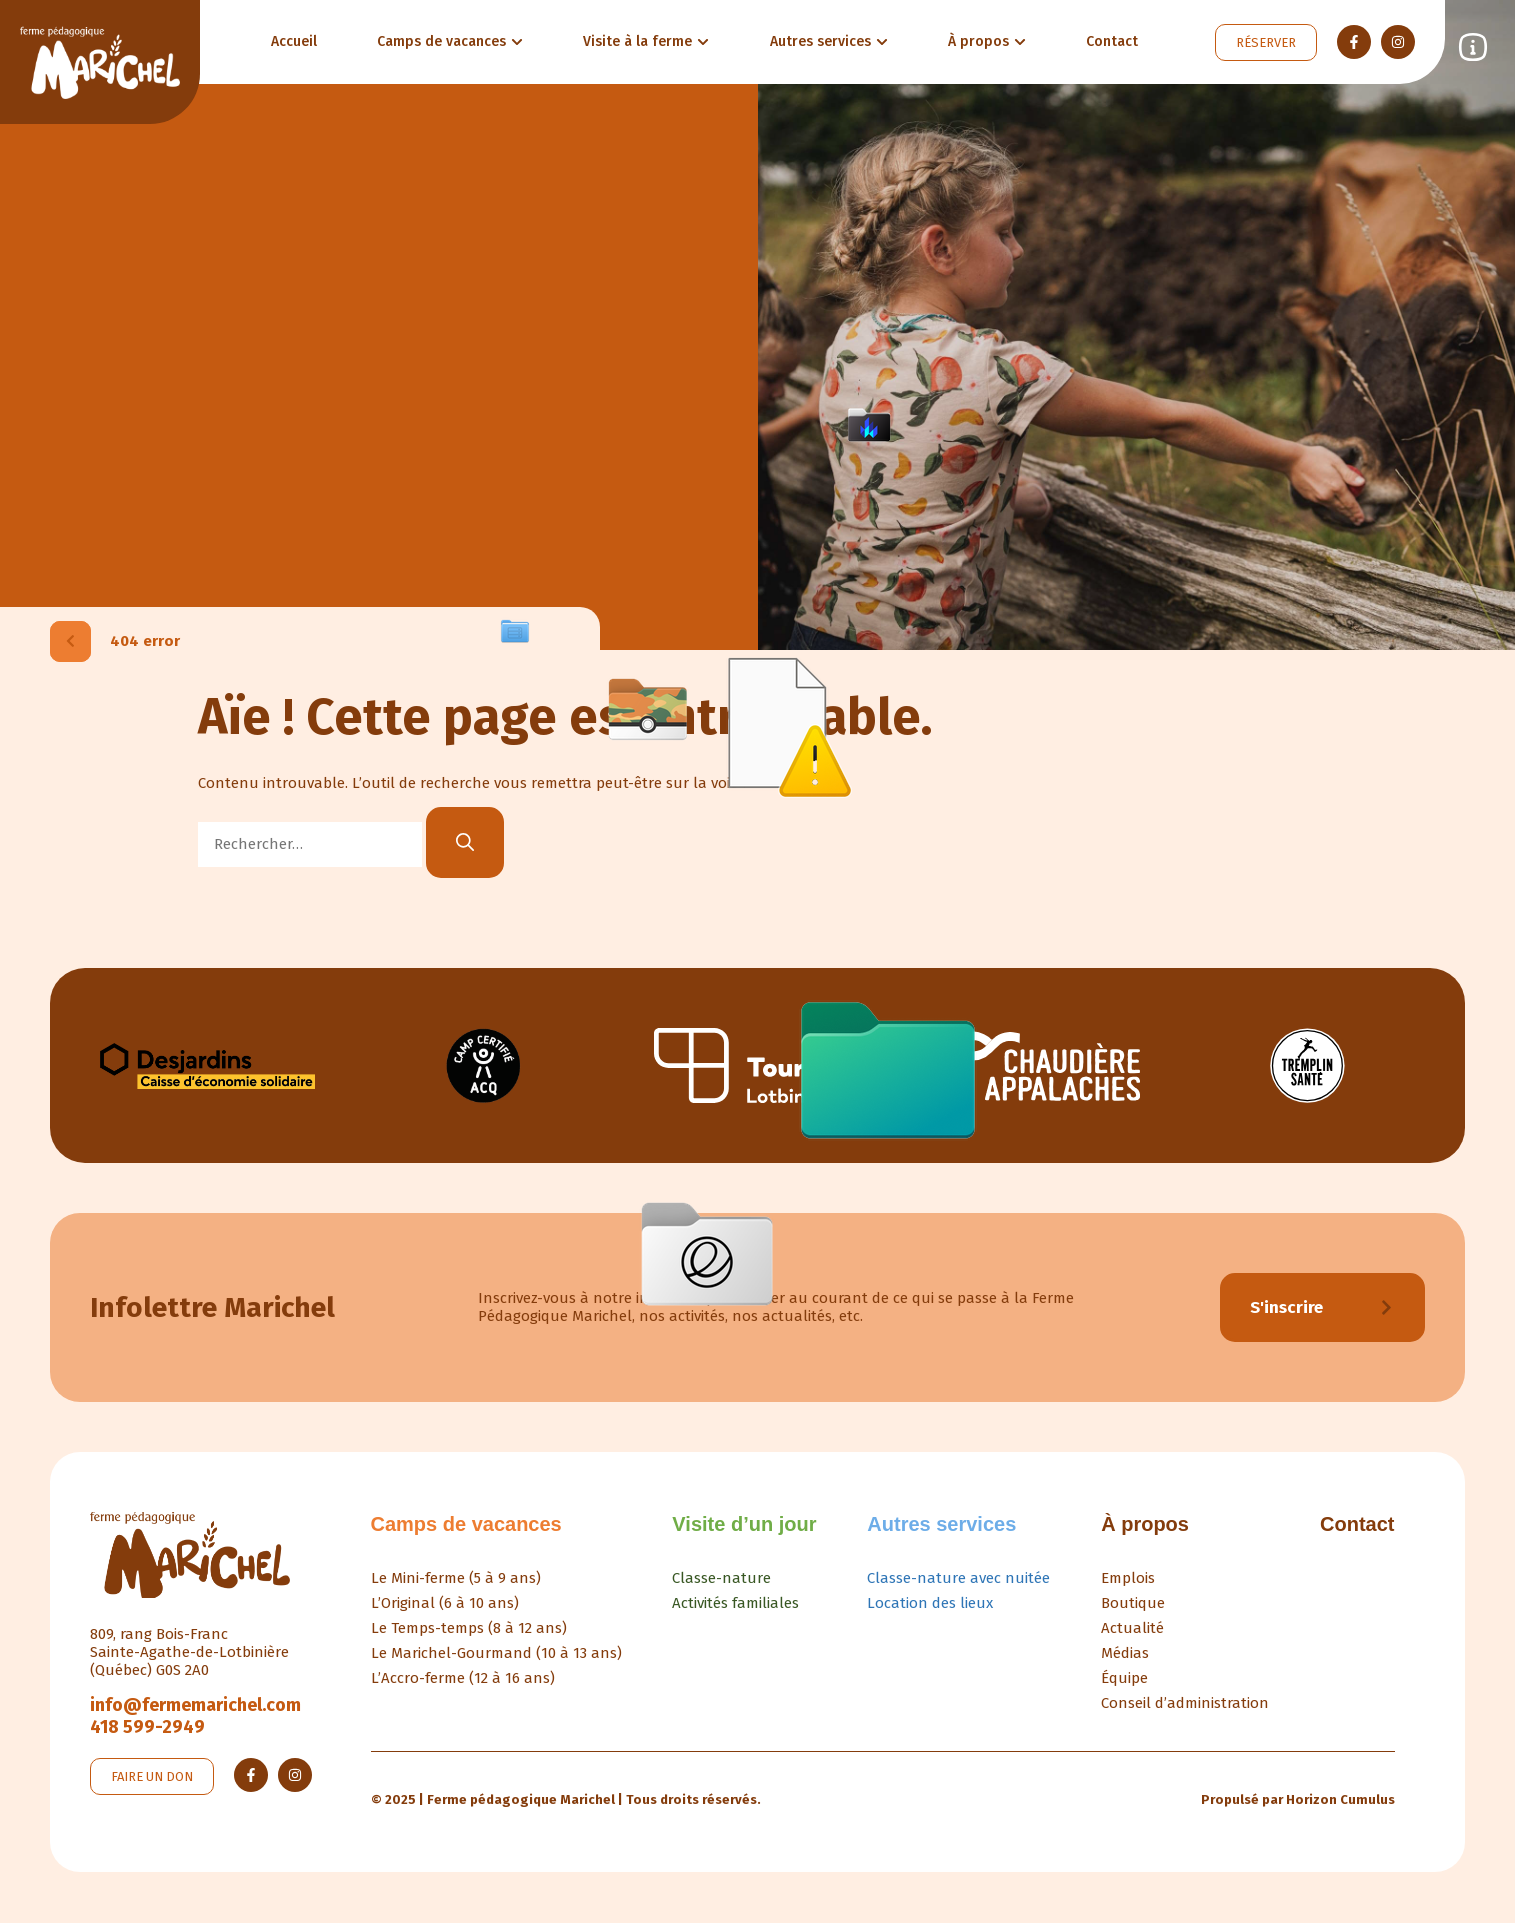 This screenshot has height=1923, width=1515. I want to click on indicates a file with an error or warning, so click(777, 723).